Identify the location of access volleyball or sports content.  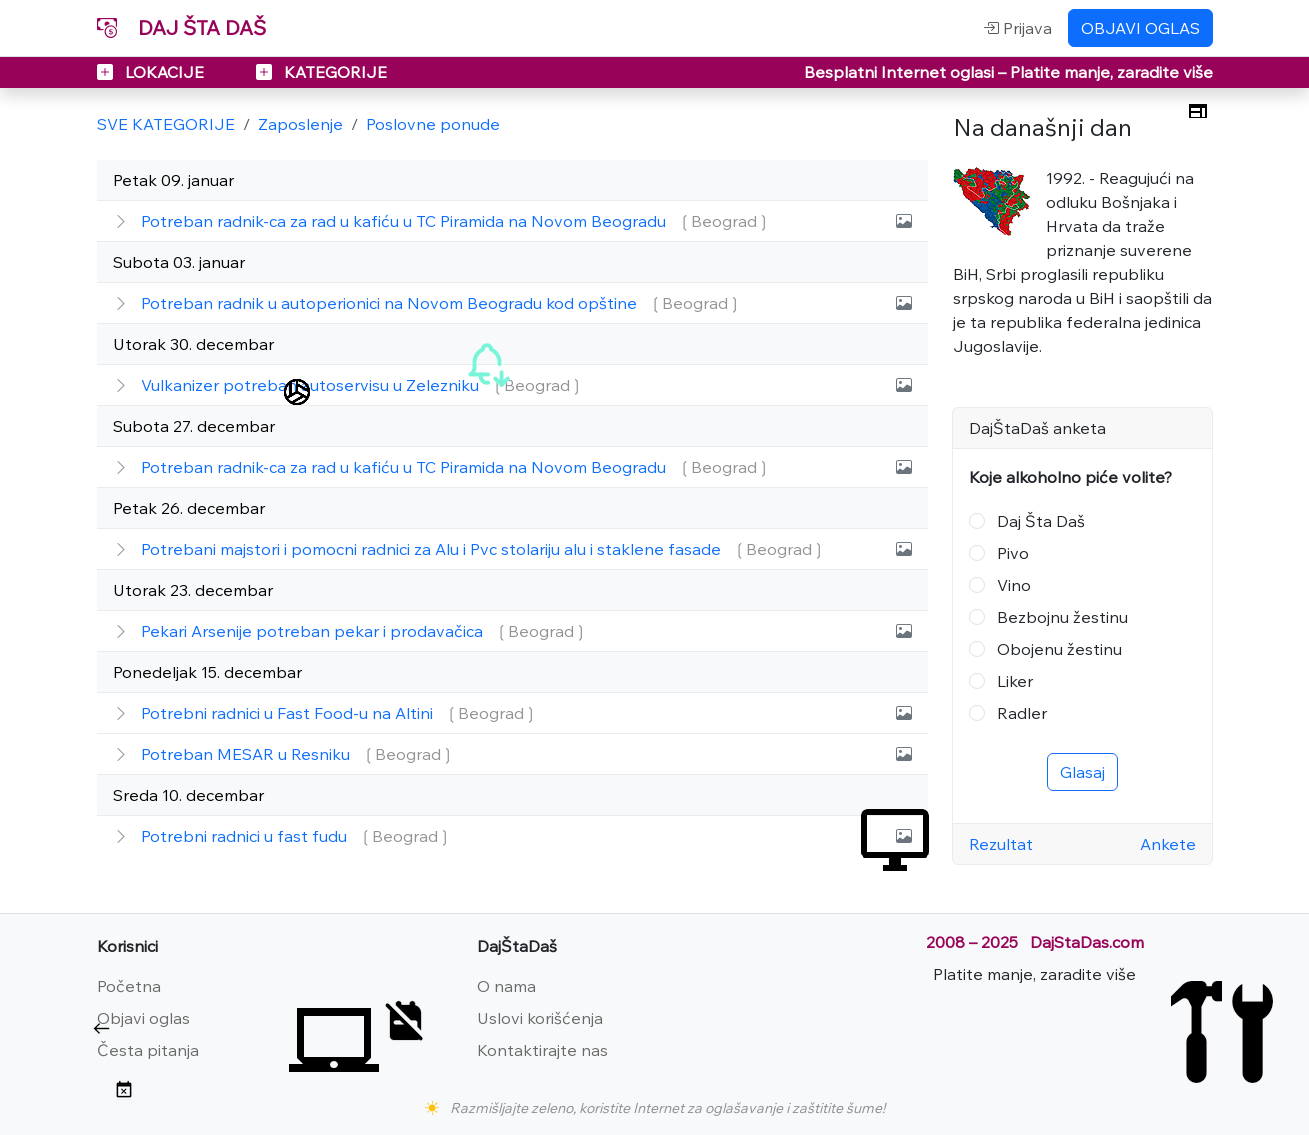
(297, 392).